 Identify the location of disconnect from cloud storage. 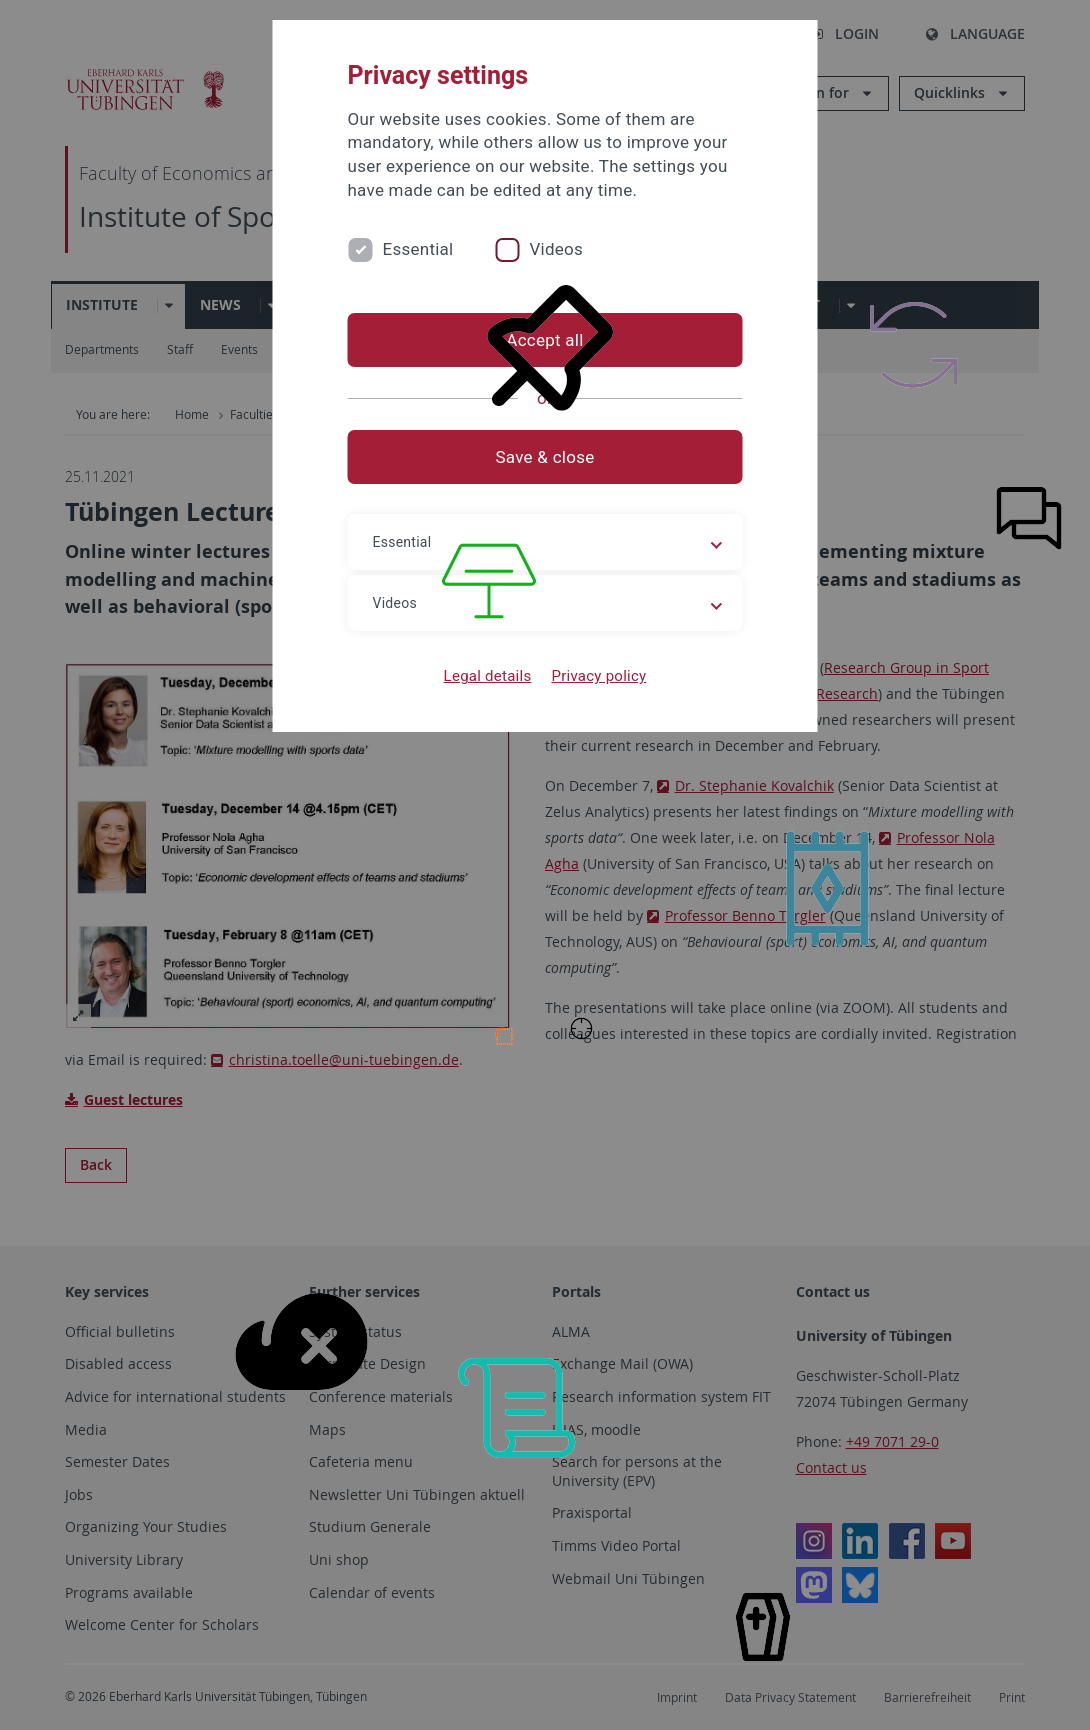
(301, 1341).